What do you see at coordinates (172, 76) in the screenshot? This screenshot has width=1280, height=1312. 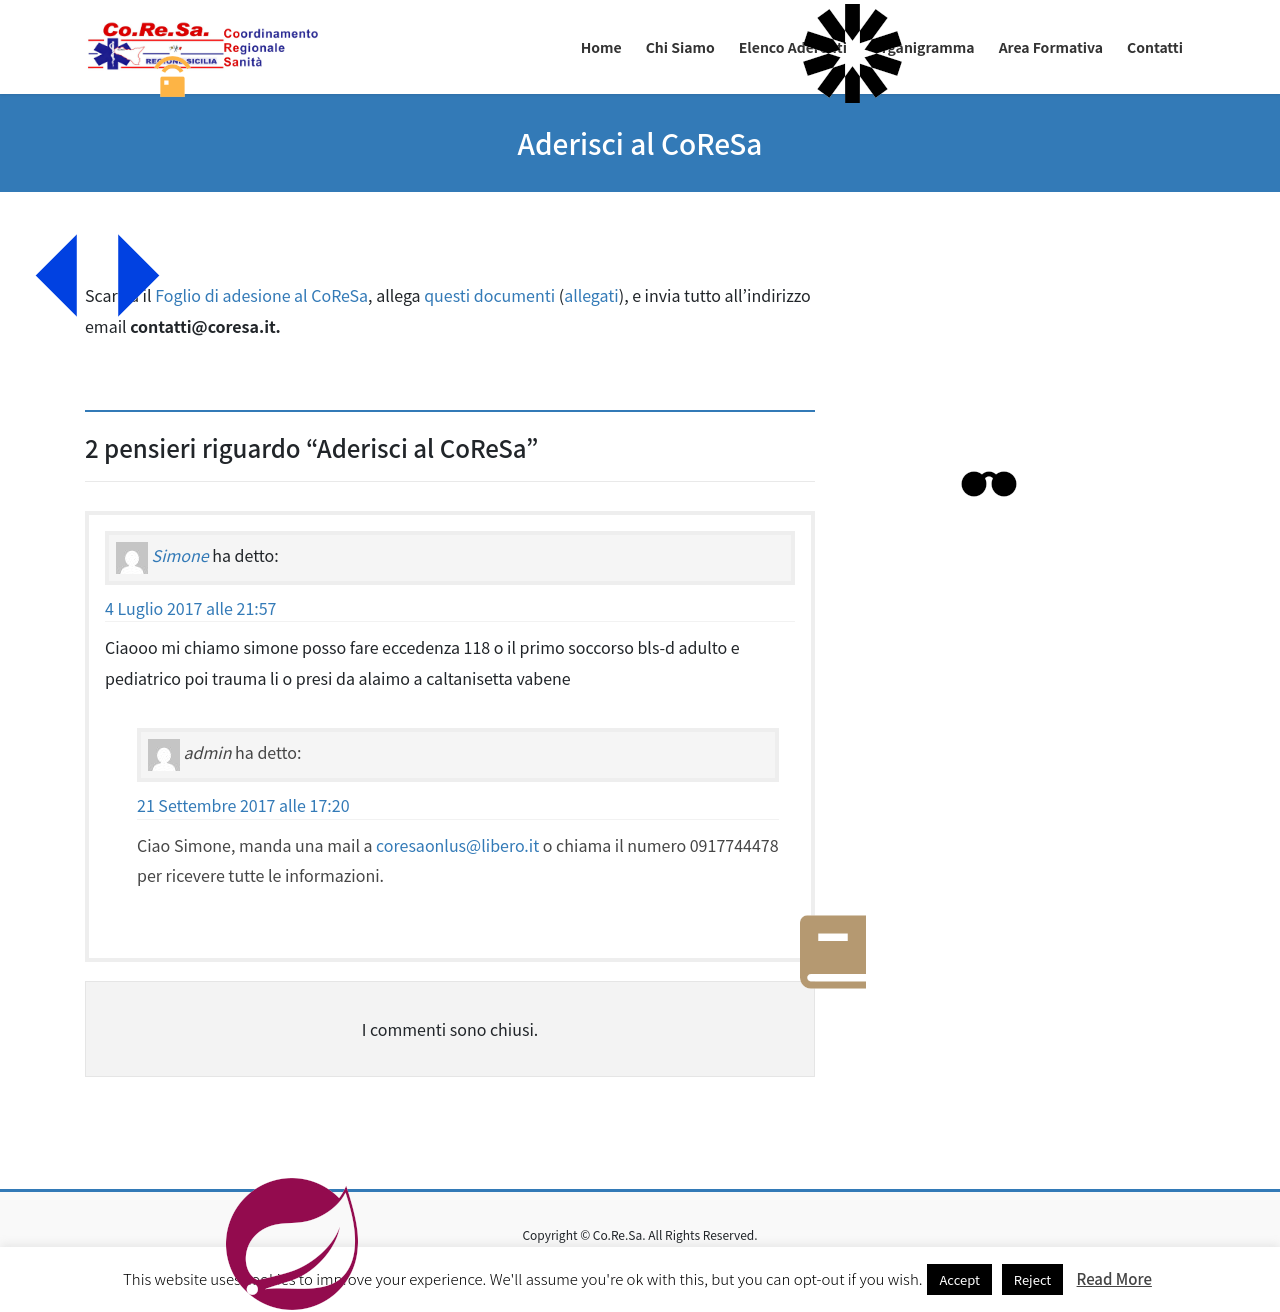 I see `connect to a remote control device` at bounding box center [172, 76].